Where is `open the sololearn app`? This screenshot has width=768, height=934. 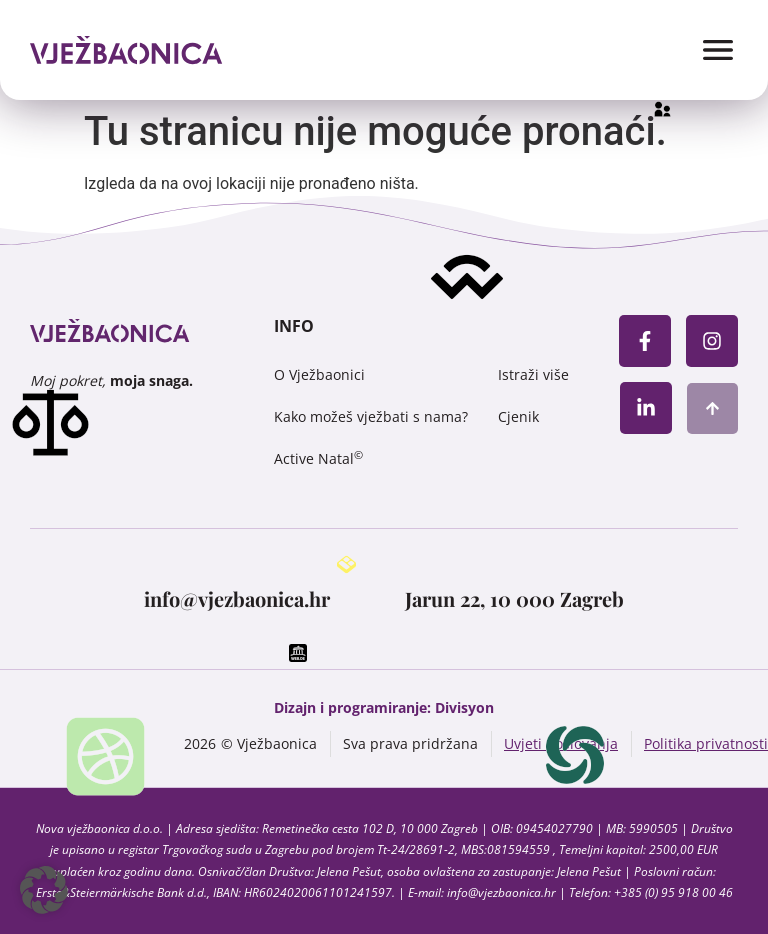 open the sololearn app is located at coordinates (575, 755).